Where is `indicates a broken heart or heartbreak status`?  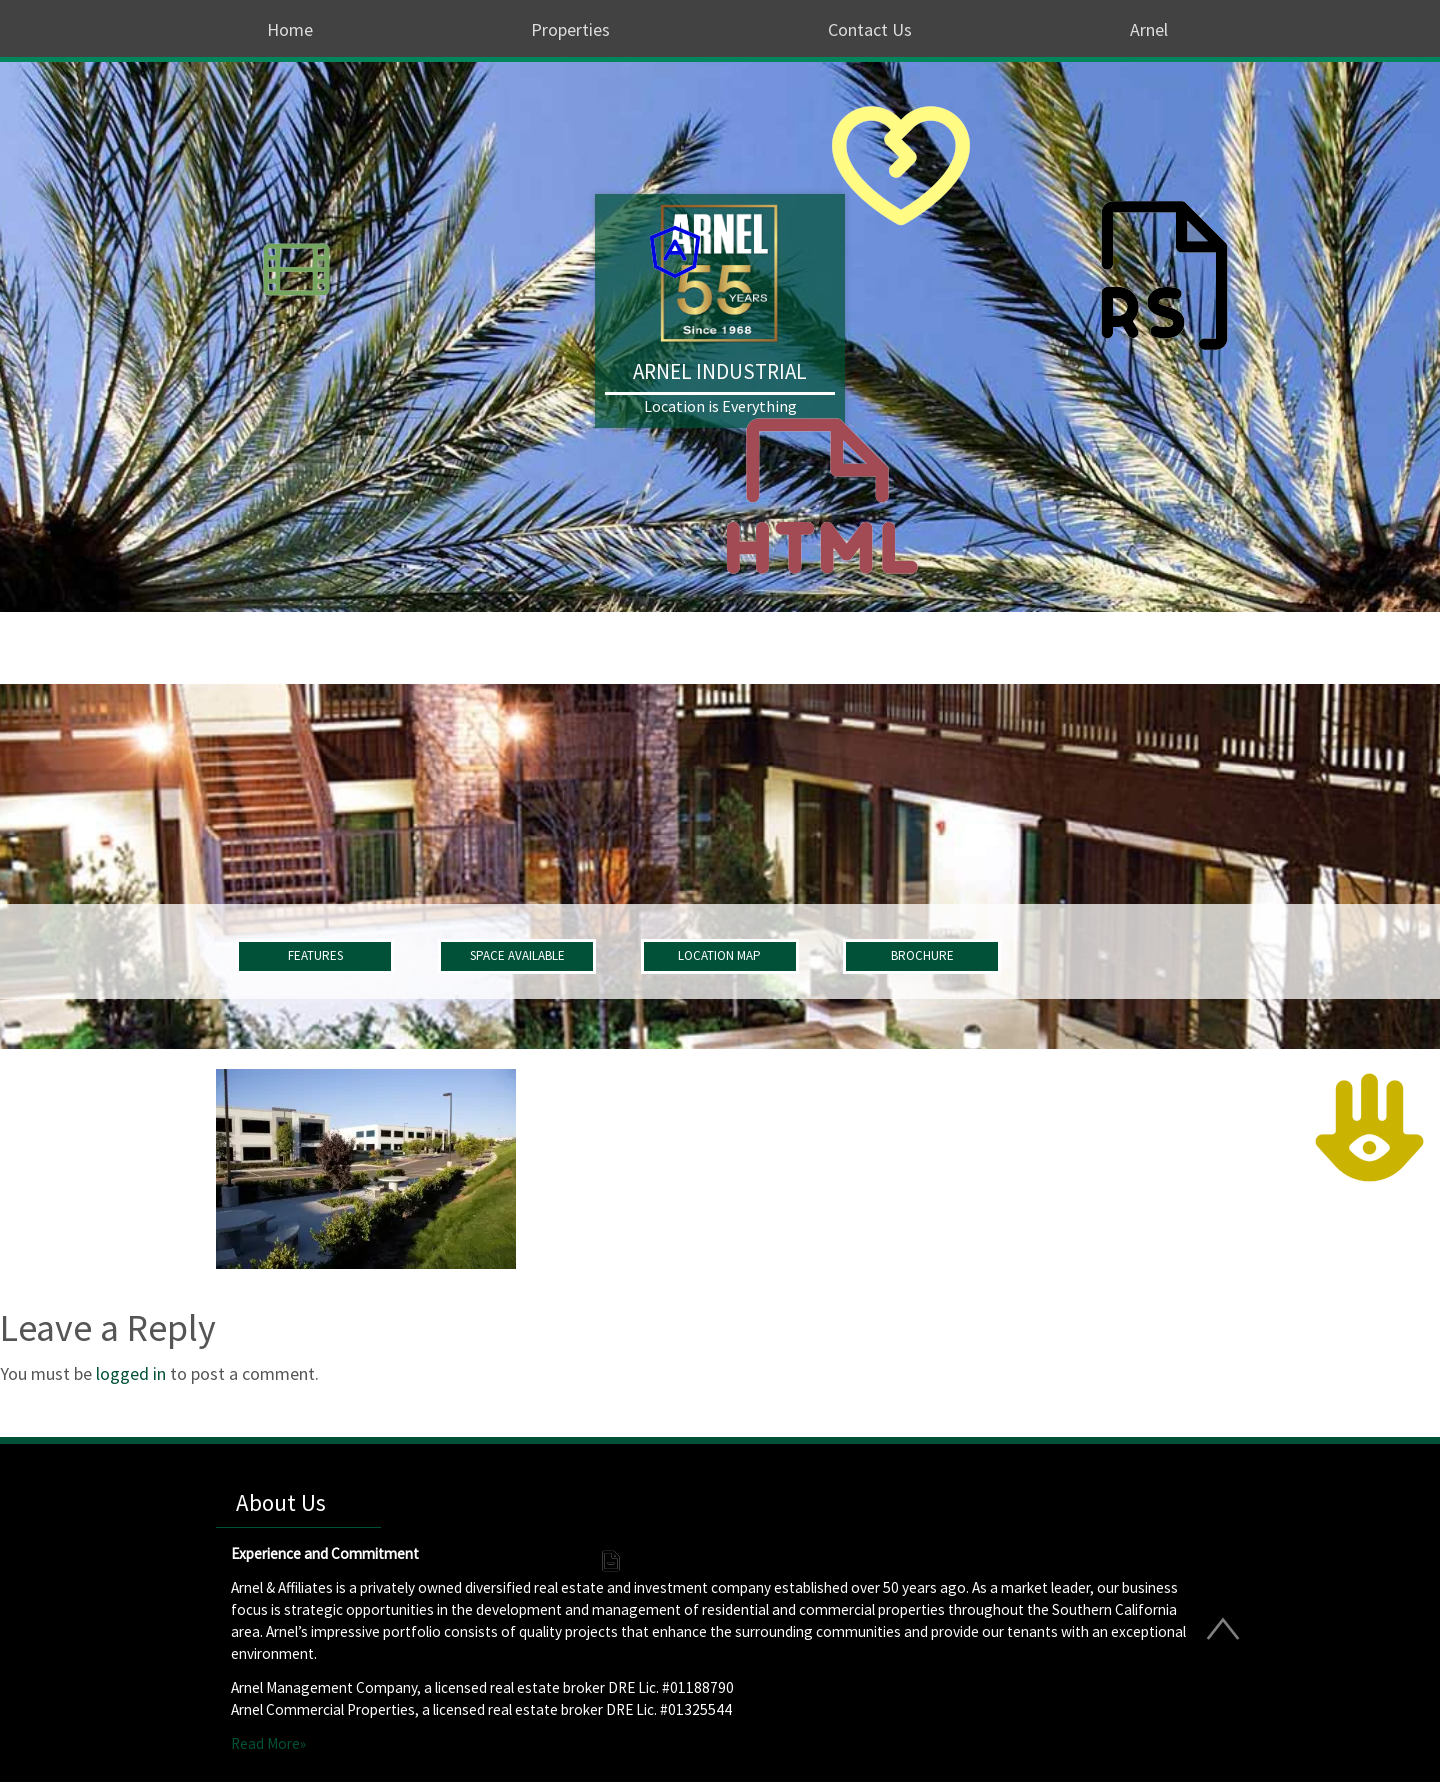 indicates a broken heart or heartbreak status is located at coordinates (901, 161).